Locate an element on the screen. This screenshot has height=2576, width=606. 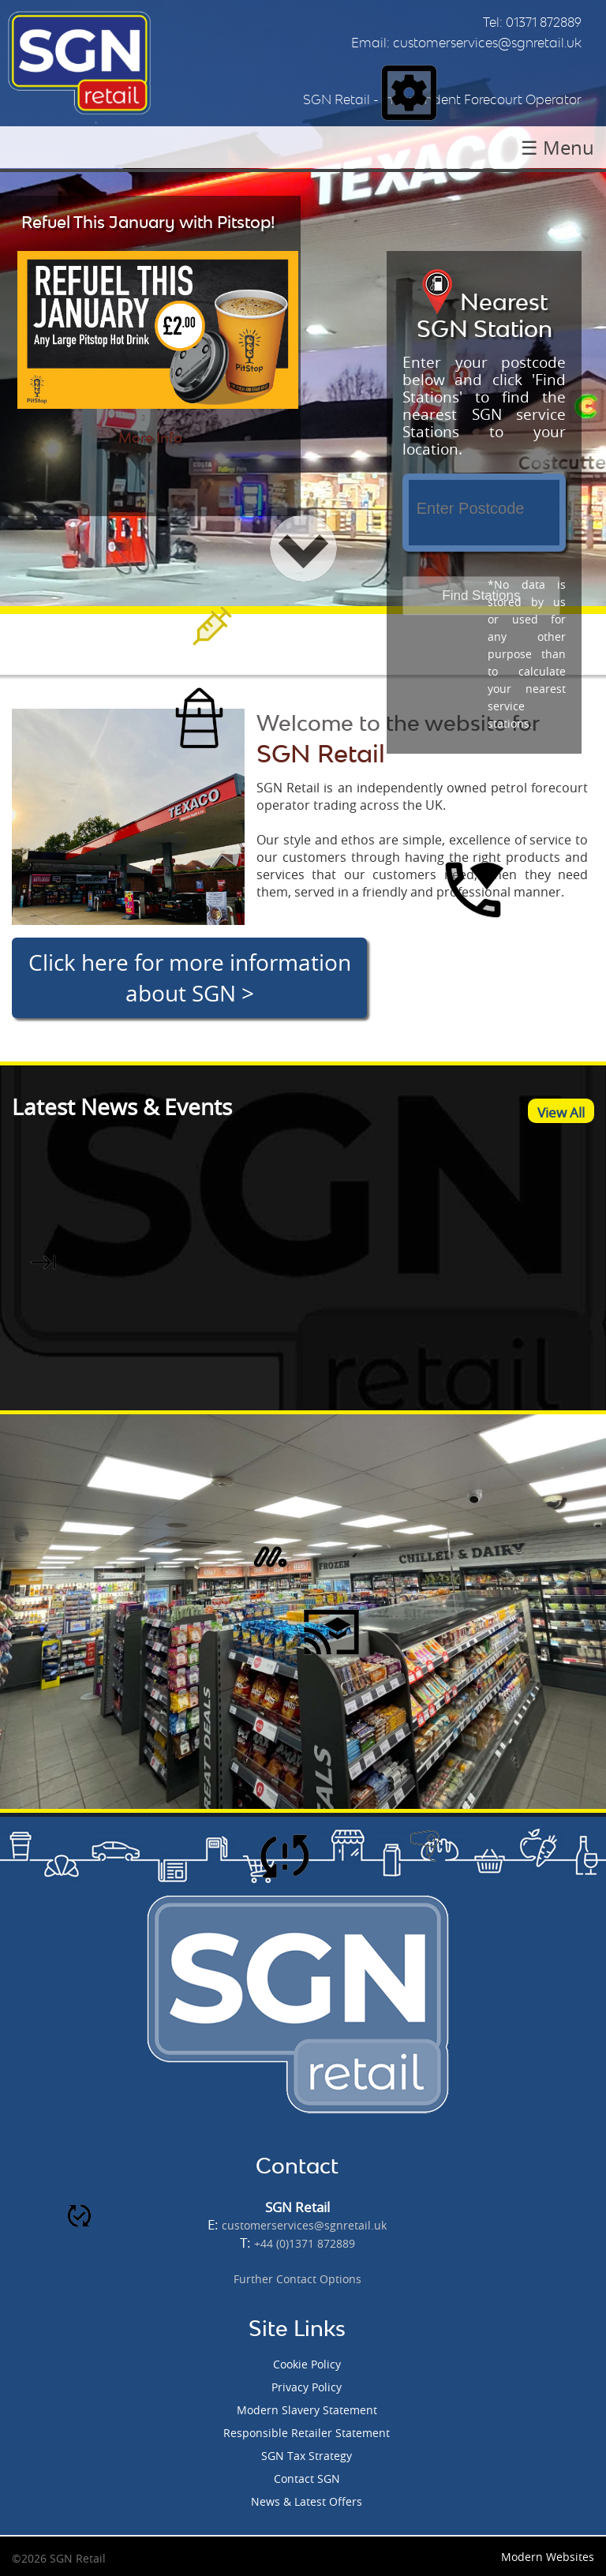
open monday.com workspace is located at coordinates (269, 1556).